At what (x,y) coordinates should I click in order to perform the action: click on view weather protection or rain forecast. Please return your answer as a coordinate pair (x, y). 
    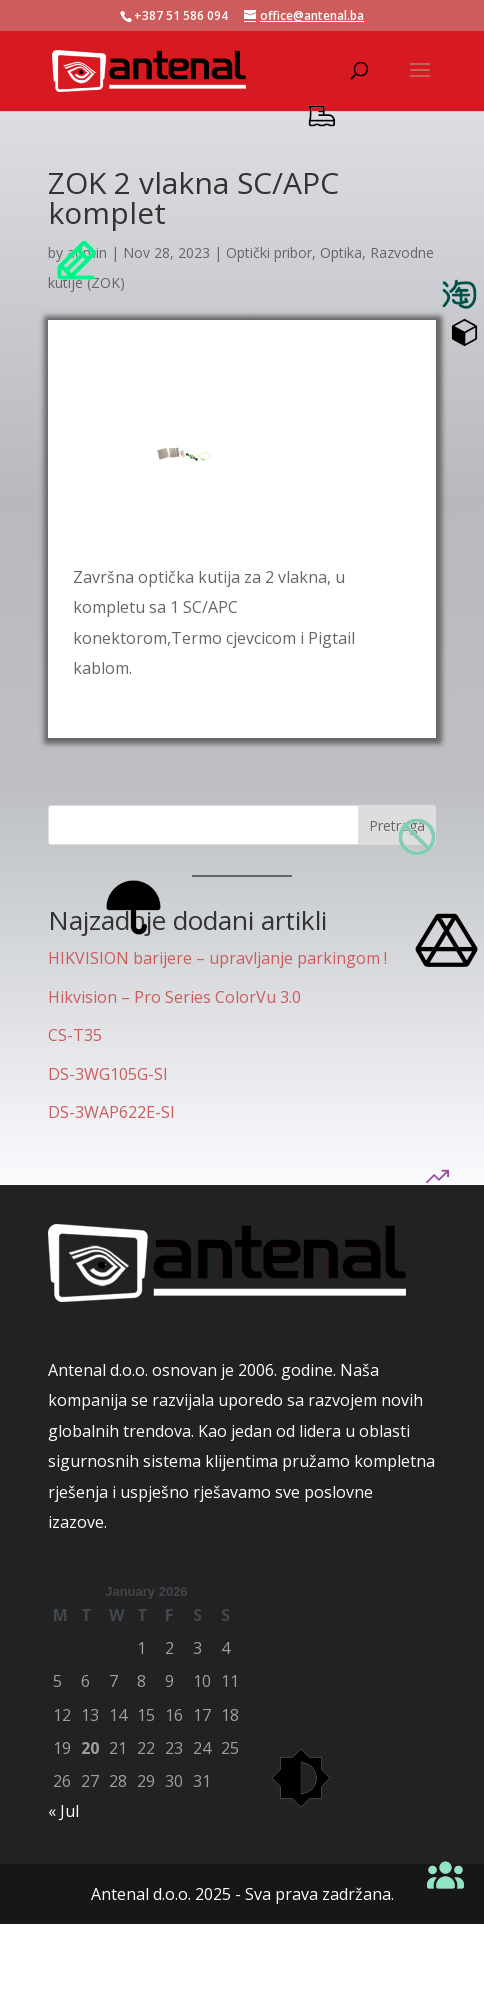
    Looking at the image, I should click on (133, 907).